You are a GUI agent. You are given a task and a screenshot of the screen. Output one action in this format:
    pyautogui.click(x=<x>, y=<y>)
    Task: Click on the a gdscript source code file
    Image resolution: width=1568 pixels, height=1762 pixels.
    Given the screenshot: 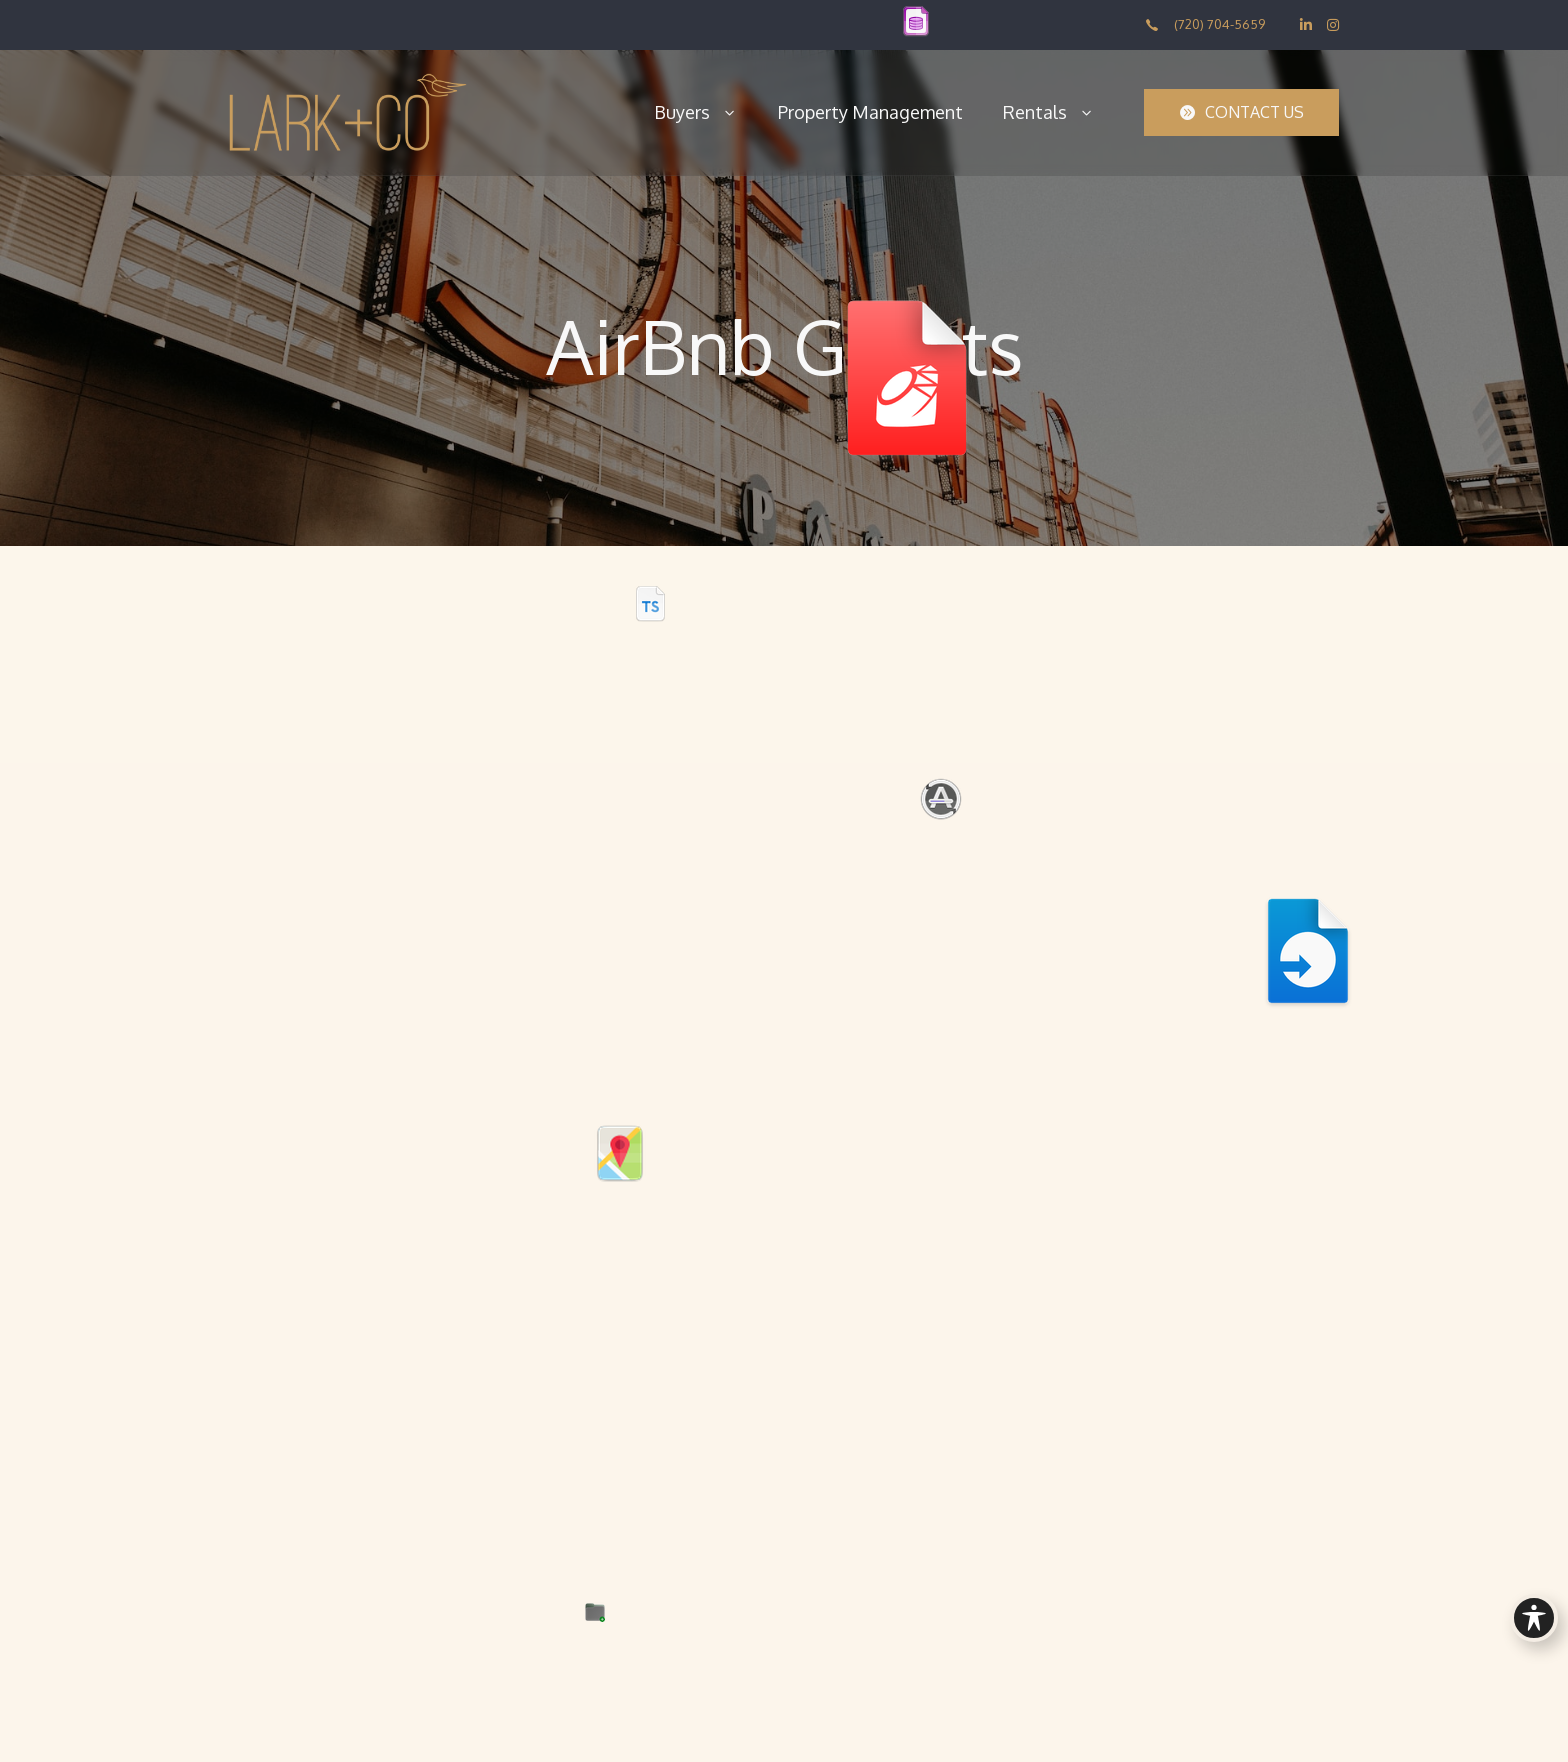 What is the action you would take?
    pyautogui.click(x=1308, y=953)
    